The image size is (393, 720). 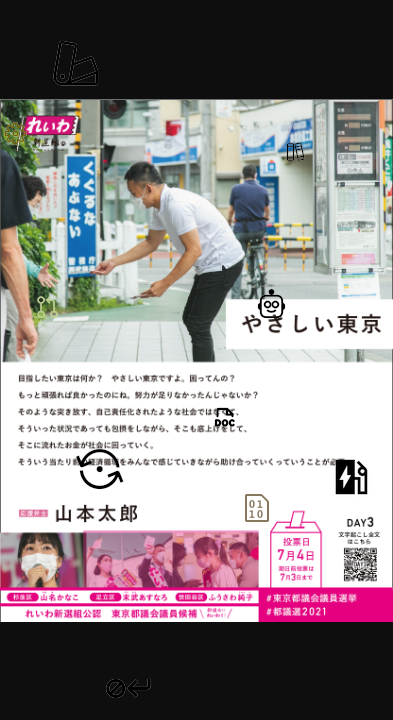 What do you see at coordinates (257, 508) in the screenshot?
I see `view or open a binary file` at bounding box center [257, 508].